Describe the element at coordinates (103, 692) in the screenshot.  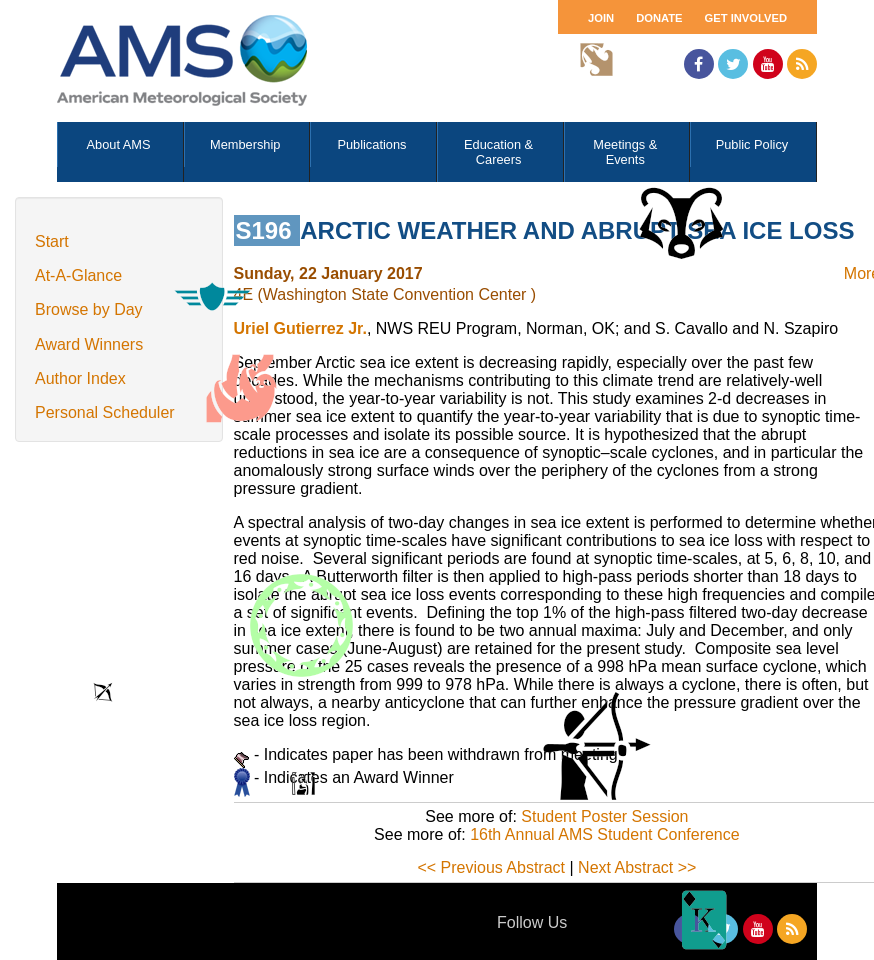
I see `archery or ranged attack skill` at that location.